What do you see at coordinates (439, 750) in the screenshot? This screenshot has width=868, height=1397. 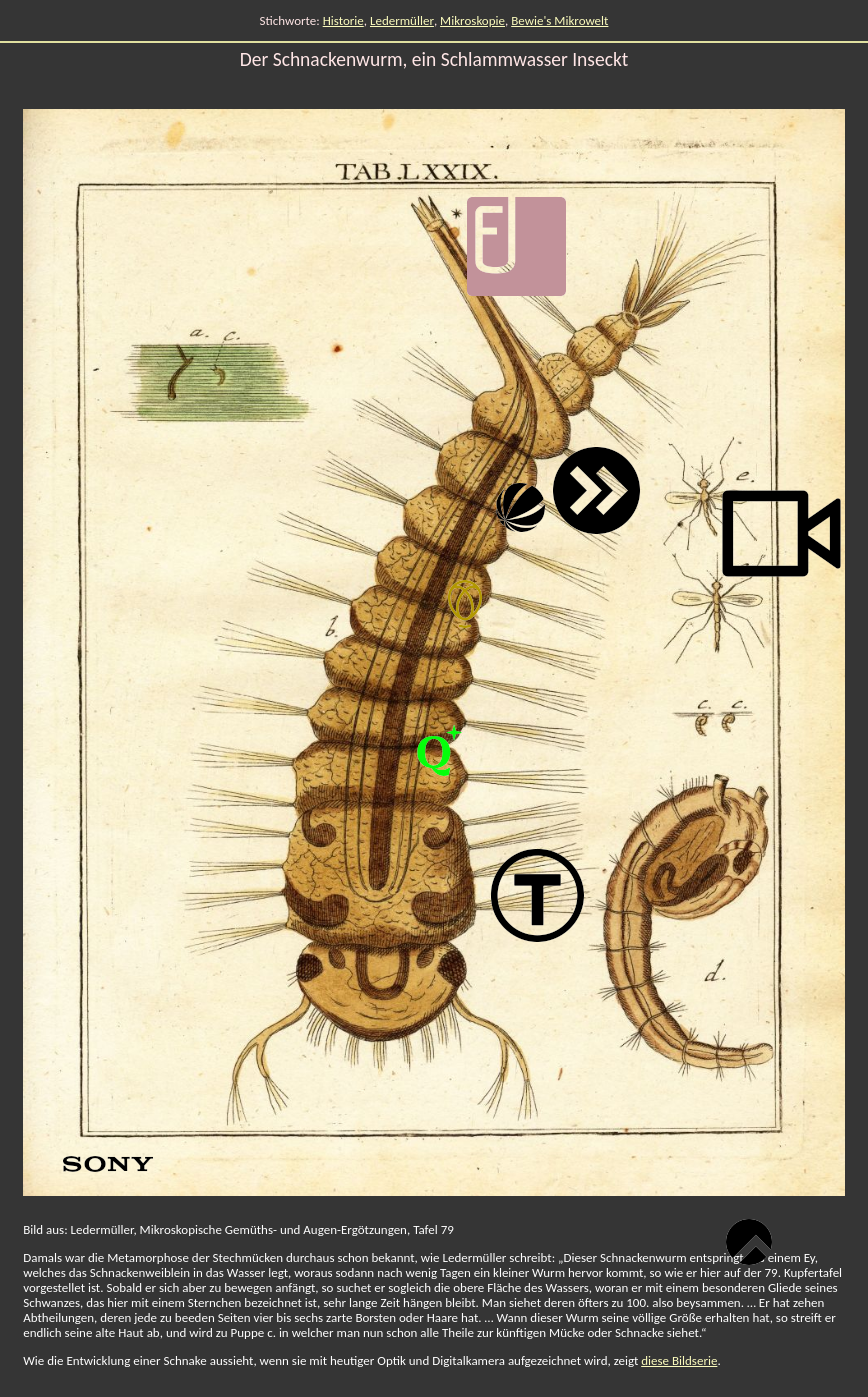 I see `open qwant search engine` at bounding box center [439, 750].